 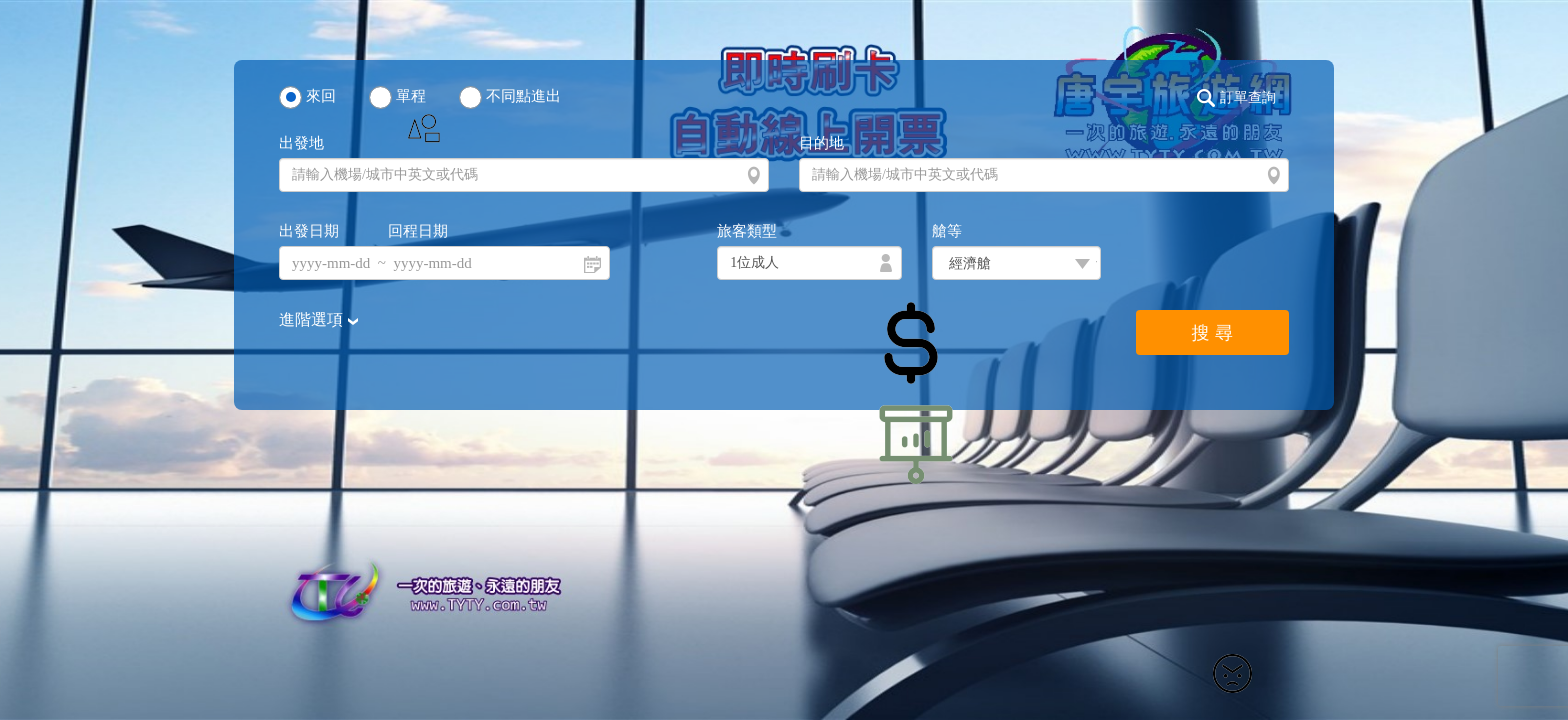 What do you see at coordinates (911, 343) in the screenshot?
I see `view account balance or financial information` at bounding box center [911, 343].